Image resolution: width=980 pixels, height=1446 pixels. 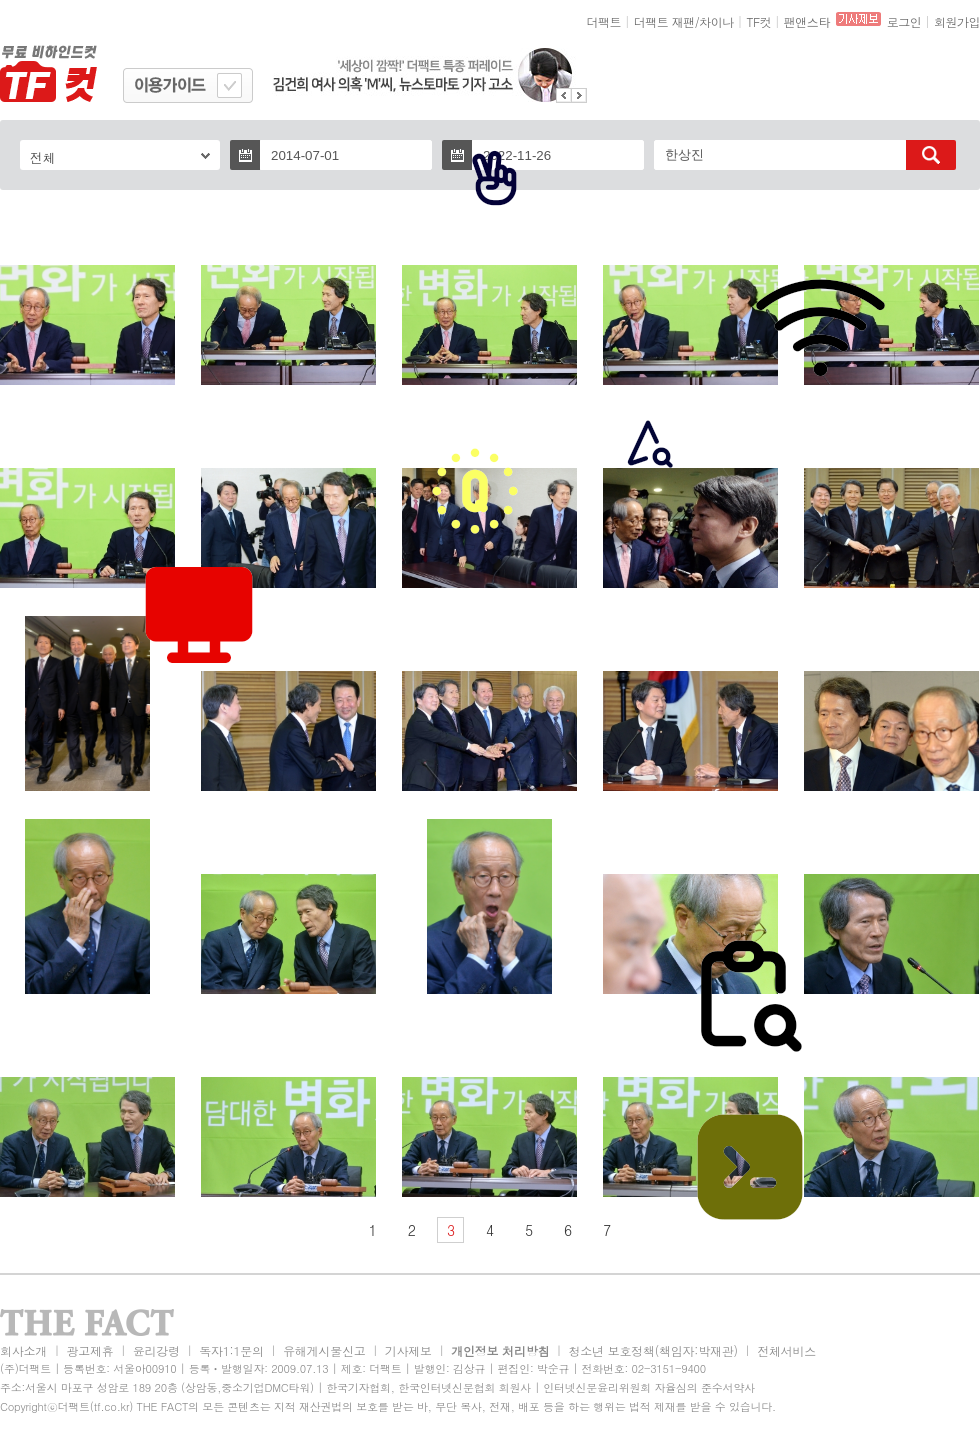 What do you see at coordinates (475, 491) in the screenshot?
I see `indicates a loading or processing state for Q-related feature` at bounding box center [475, 491].